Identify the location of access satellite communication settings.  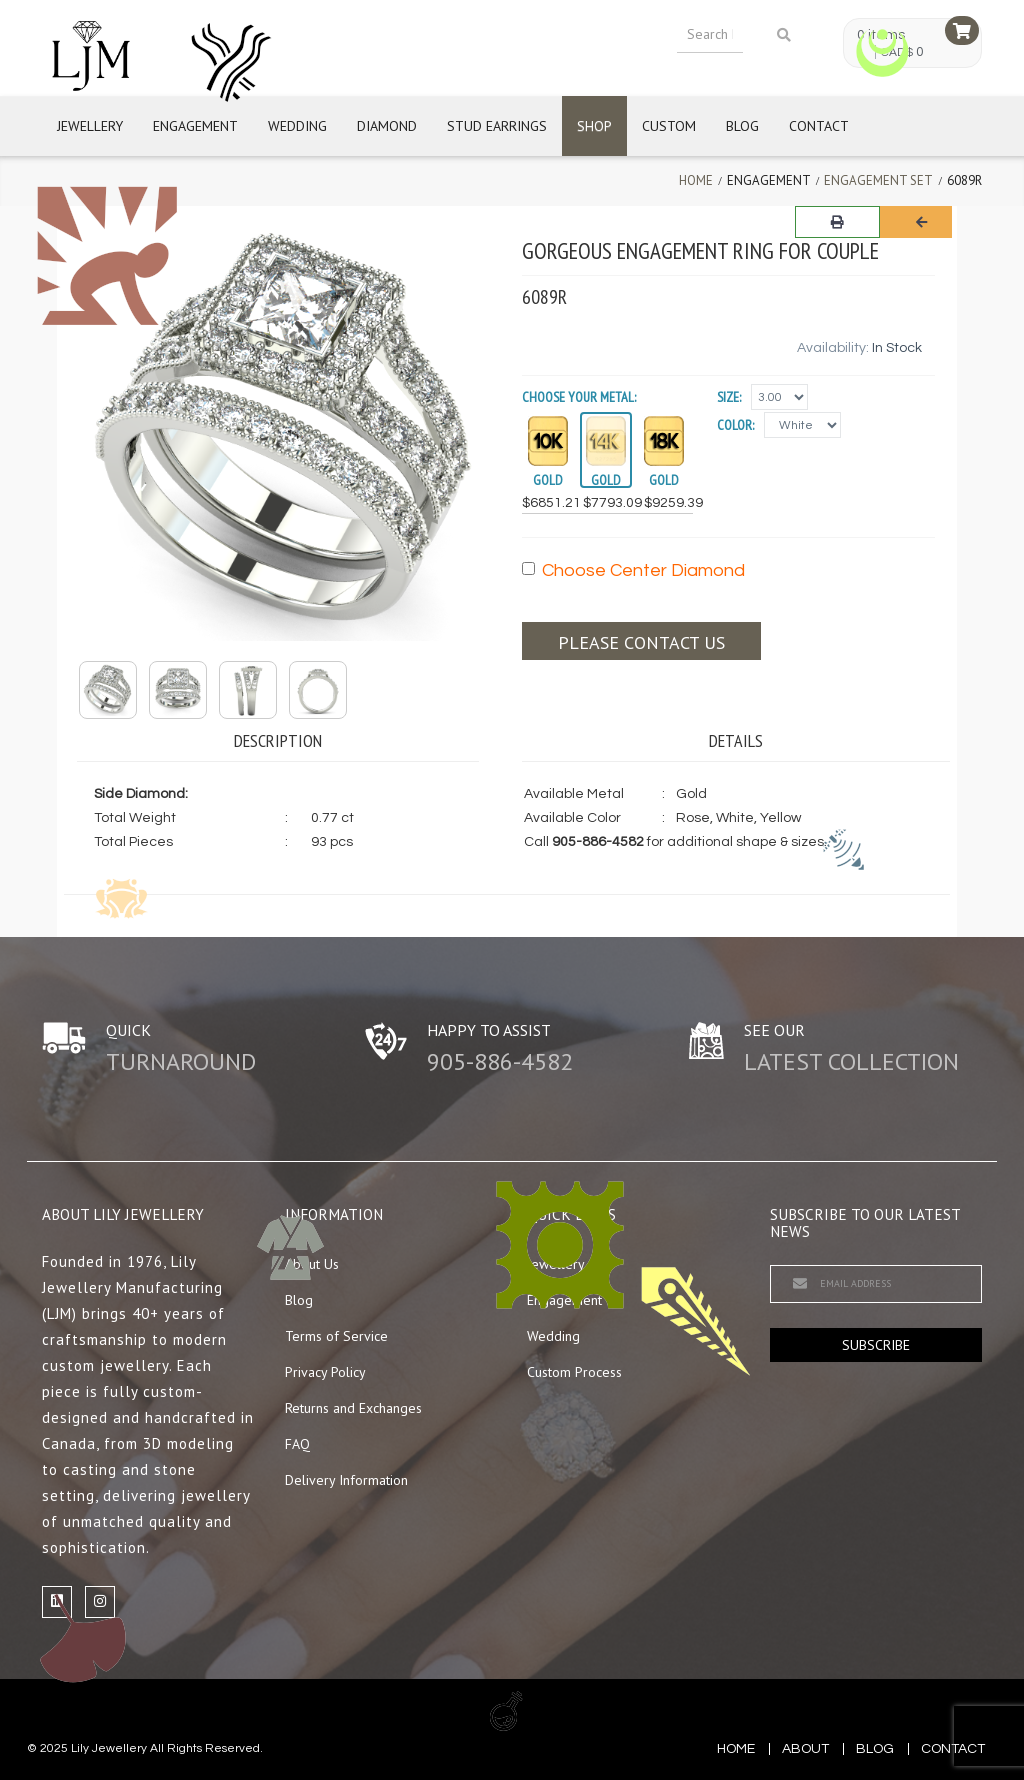
(844, 850).